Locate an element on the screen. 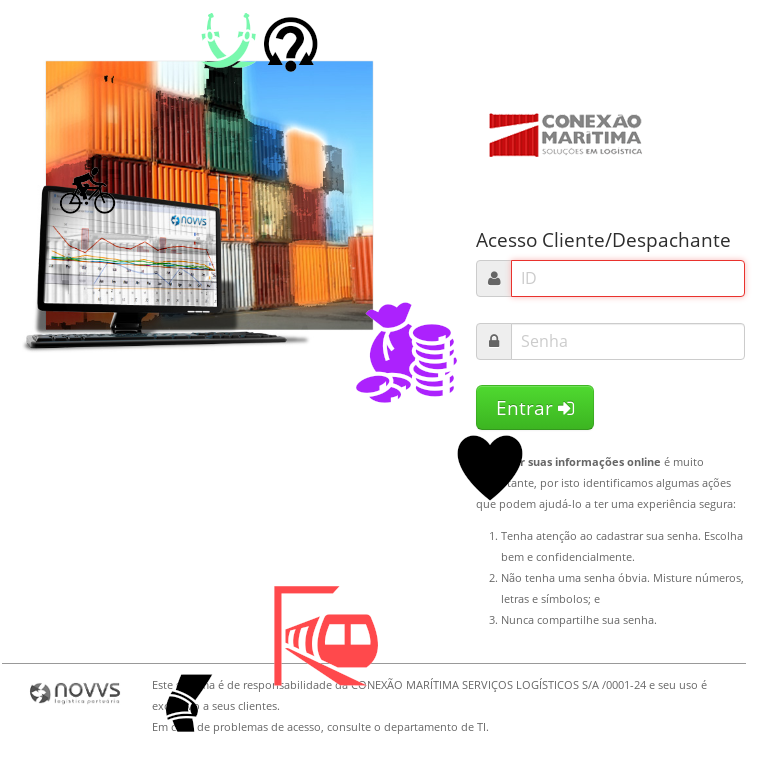 Image resolution: width=768 pixels, height=764 pixels. view subway or metro transit options is located at coordinates (325, 635).